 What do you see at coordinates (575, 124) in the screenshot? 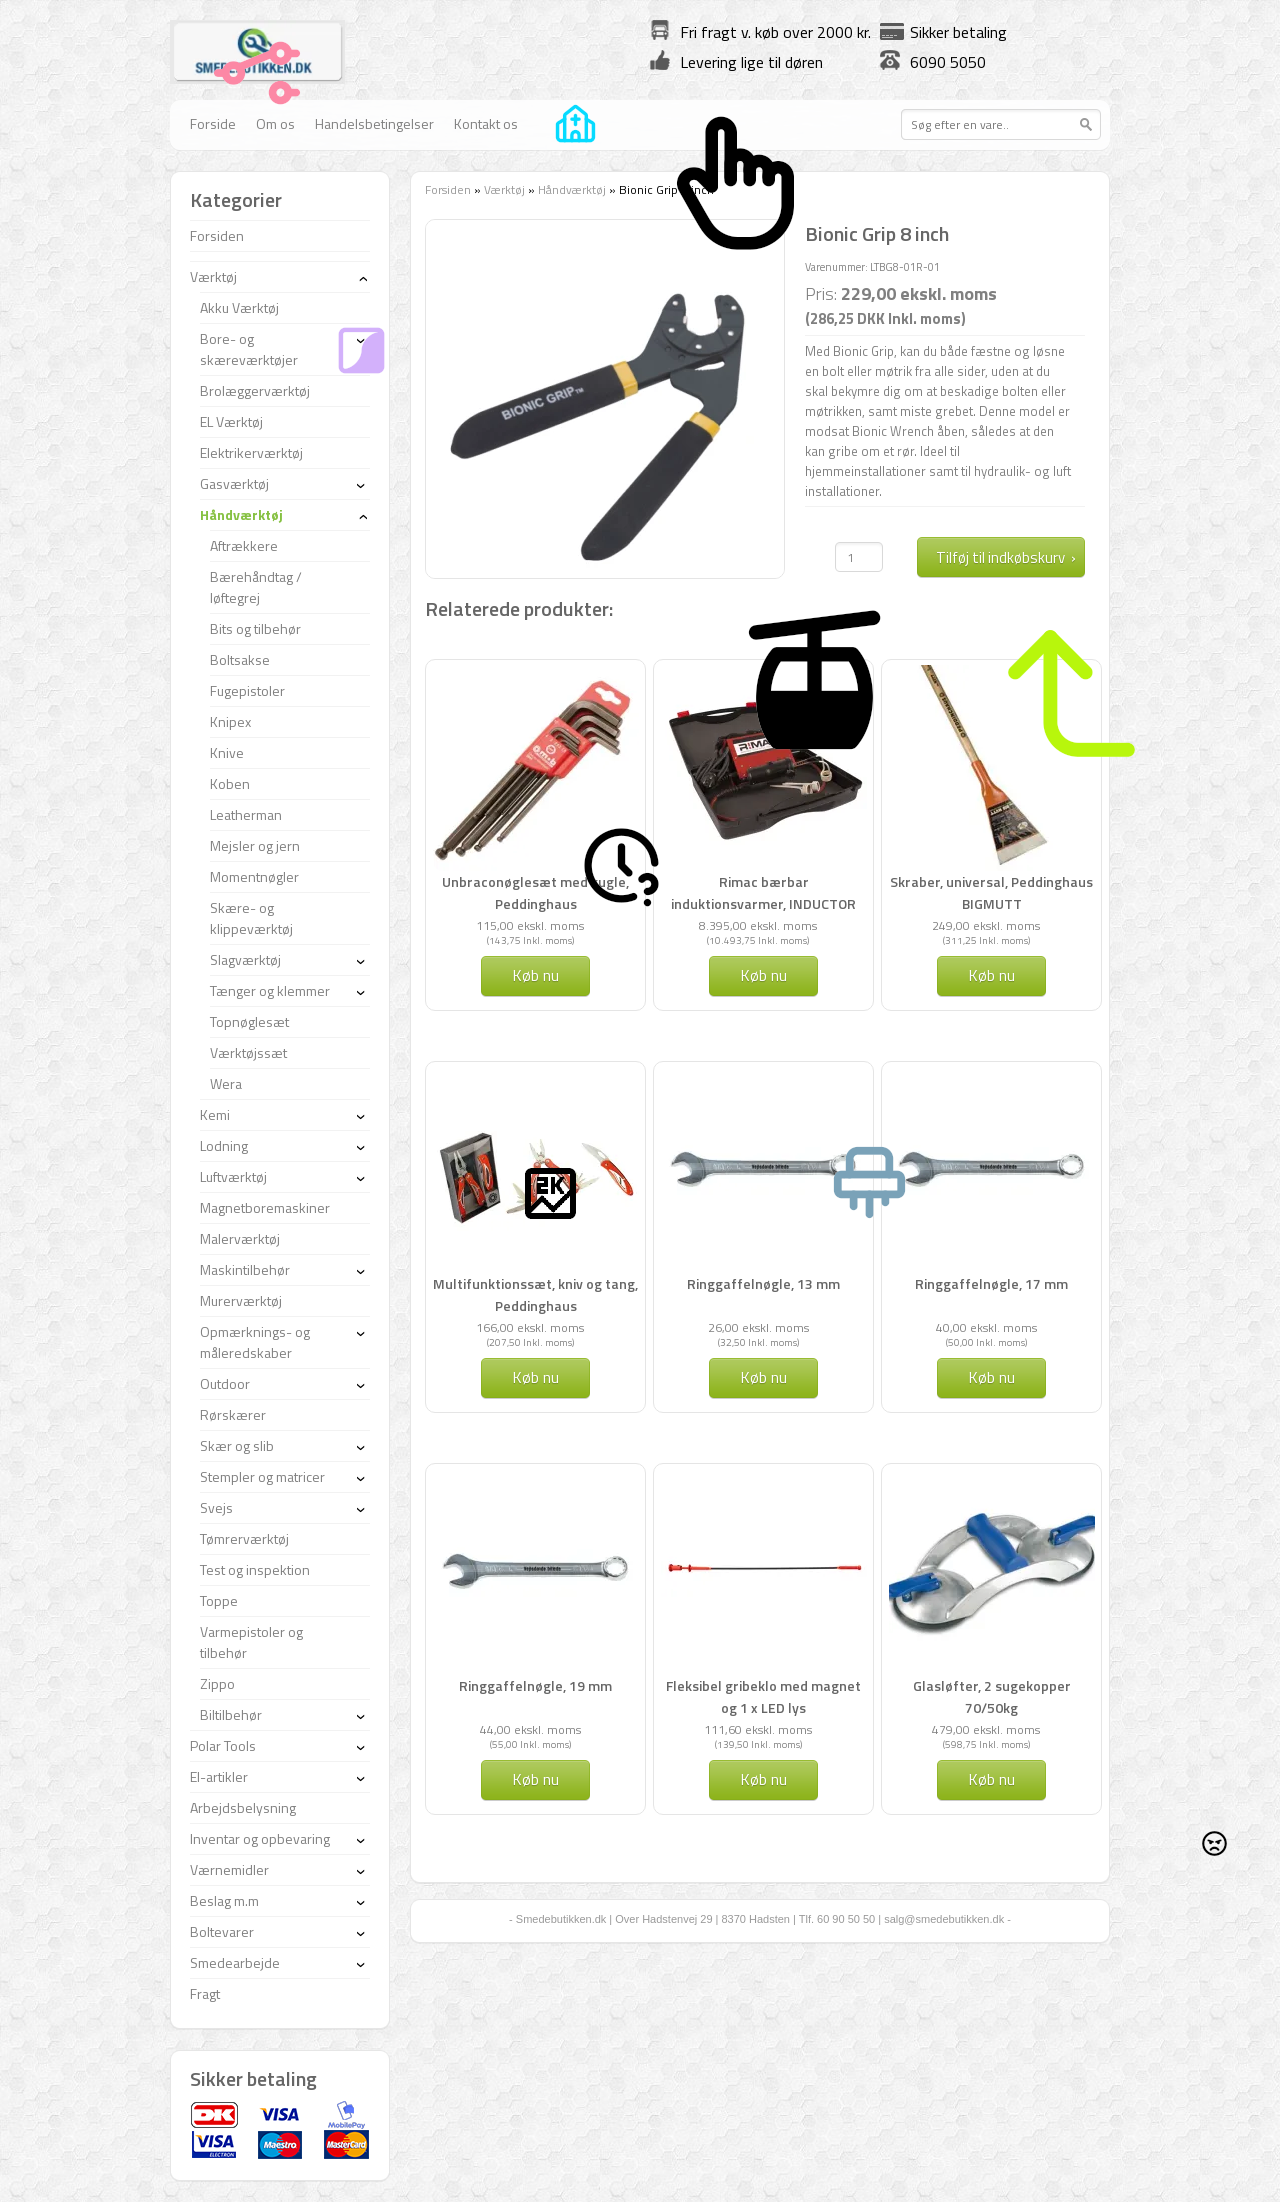
I see `view nearby churches or places of worship` at bounding box center [575, 124].